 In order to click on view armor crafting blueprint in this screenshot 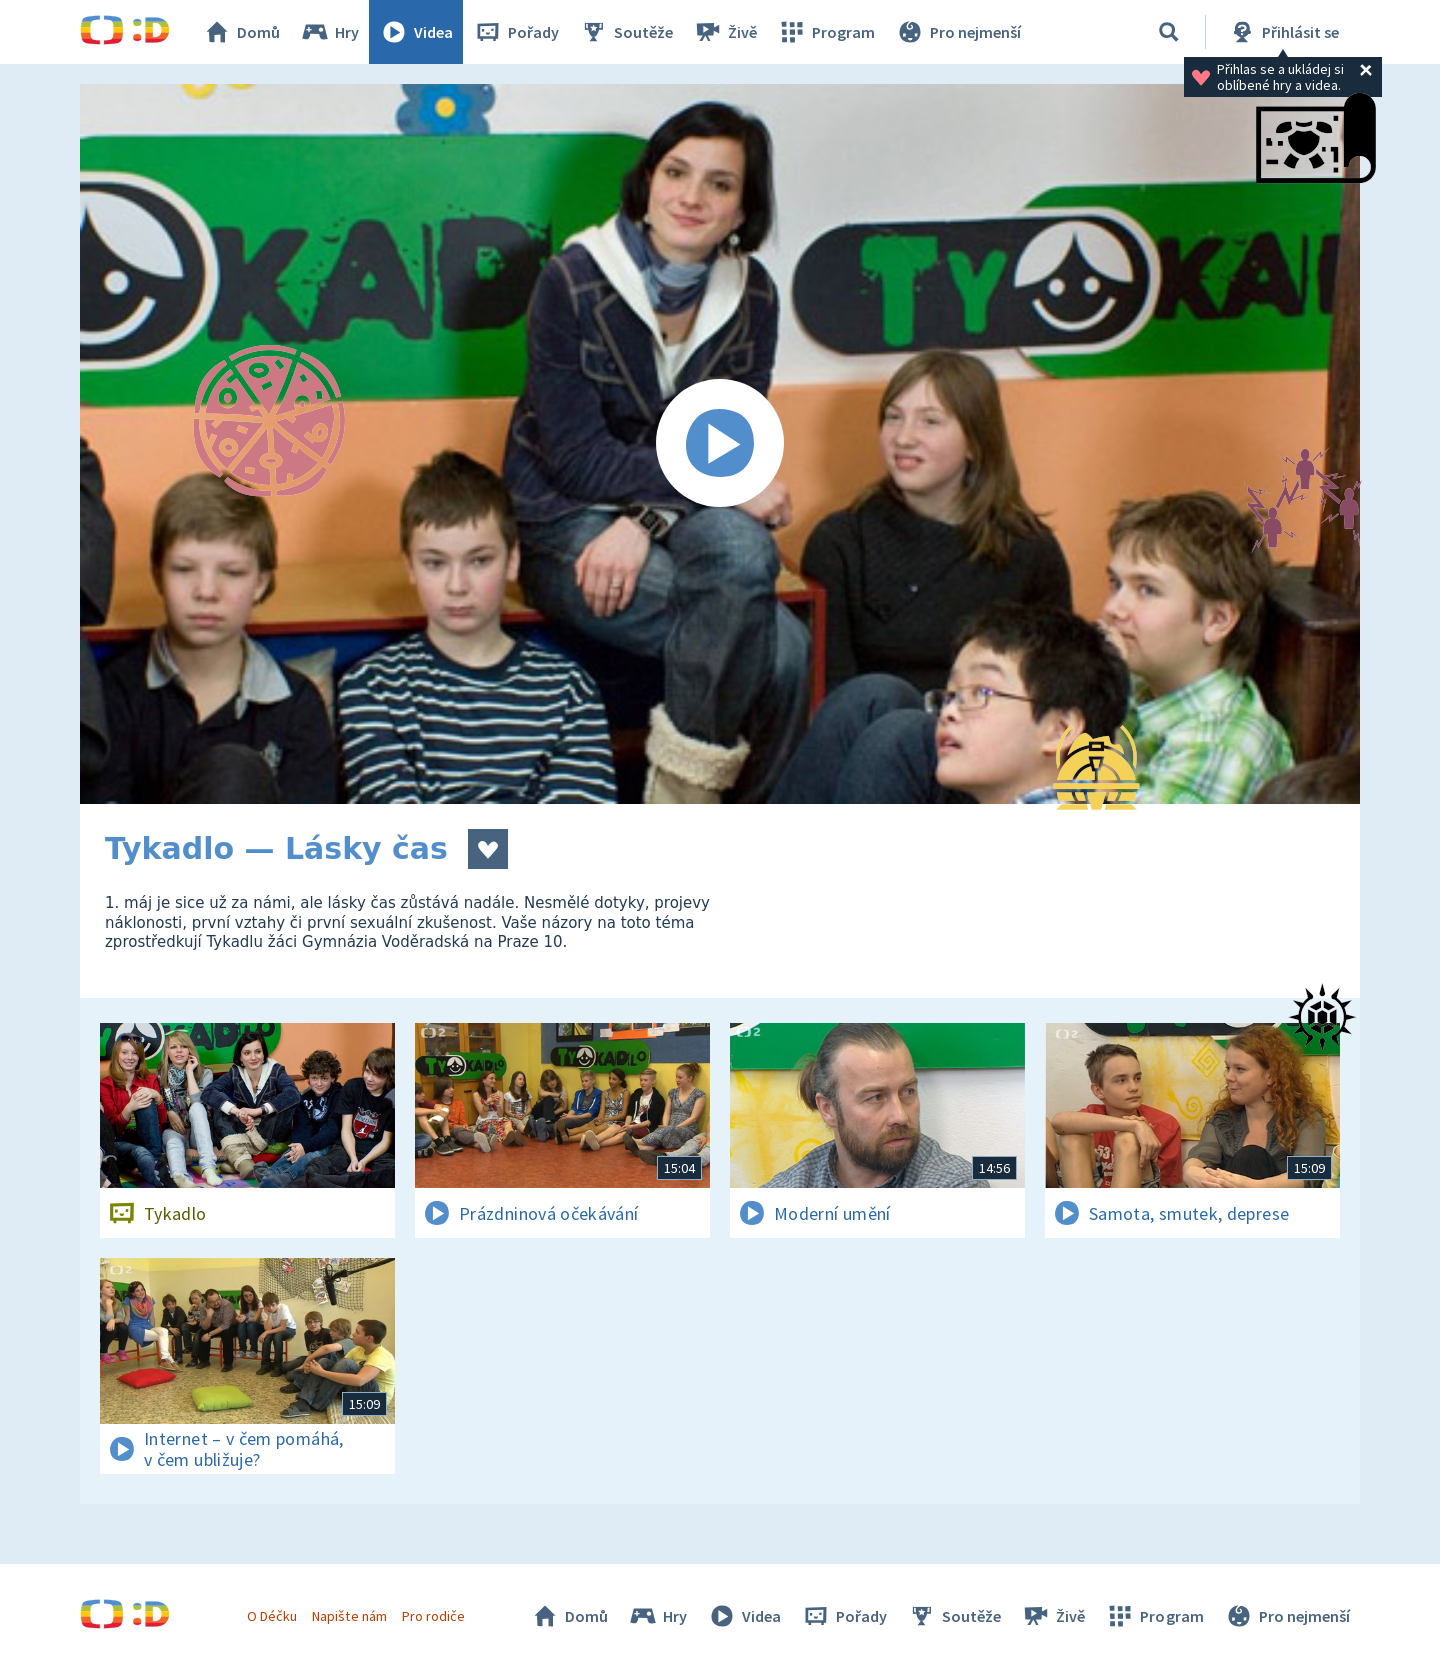, I will do `click(1316, 138)`.